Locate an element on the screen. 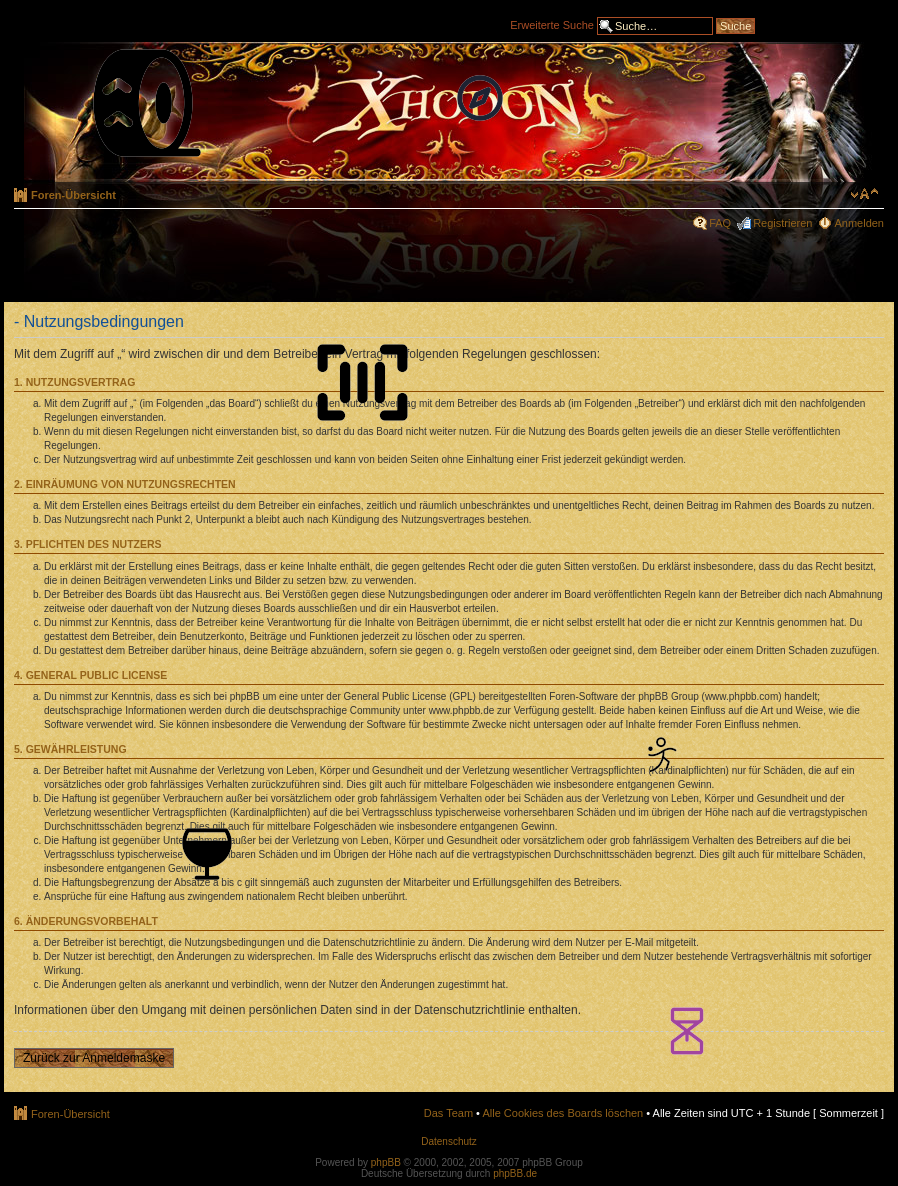 Image resolution: width=898 pixels, height=1186 pixels. scan a barcode is located at coordinates (362, 382).